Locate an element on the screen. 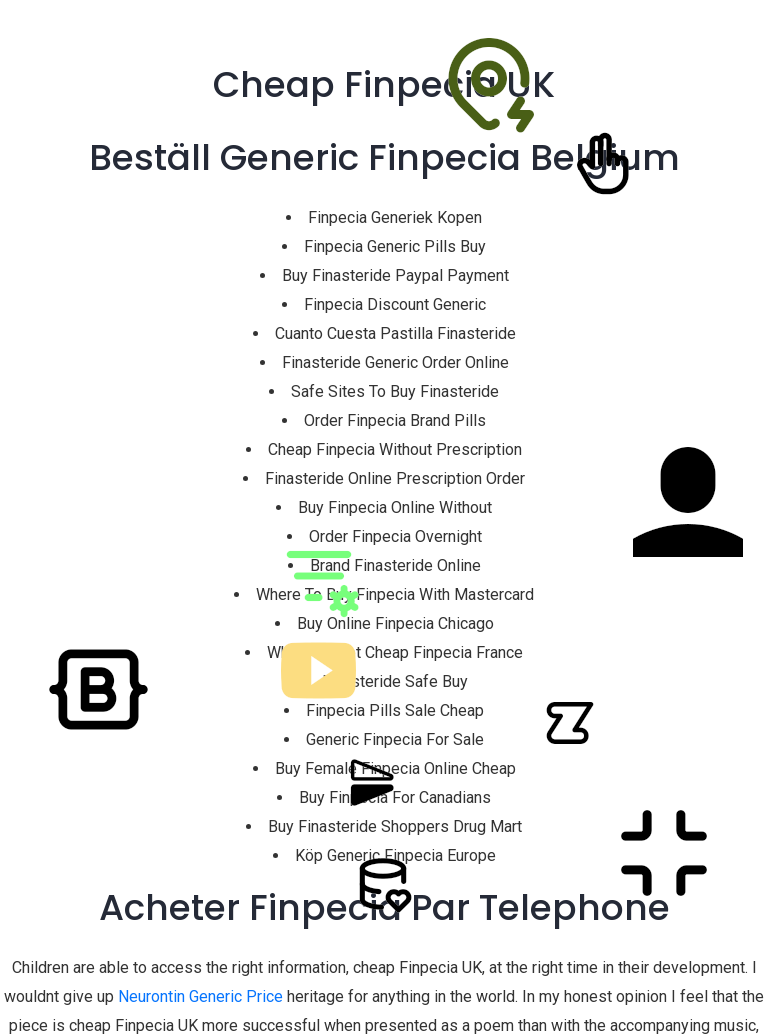 The width and height of the screenshot is (768, 1034). exit fullscreen mode is located at coordinates (664, 853).